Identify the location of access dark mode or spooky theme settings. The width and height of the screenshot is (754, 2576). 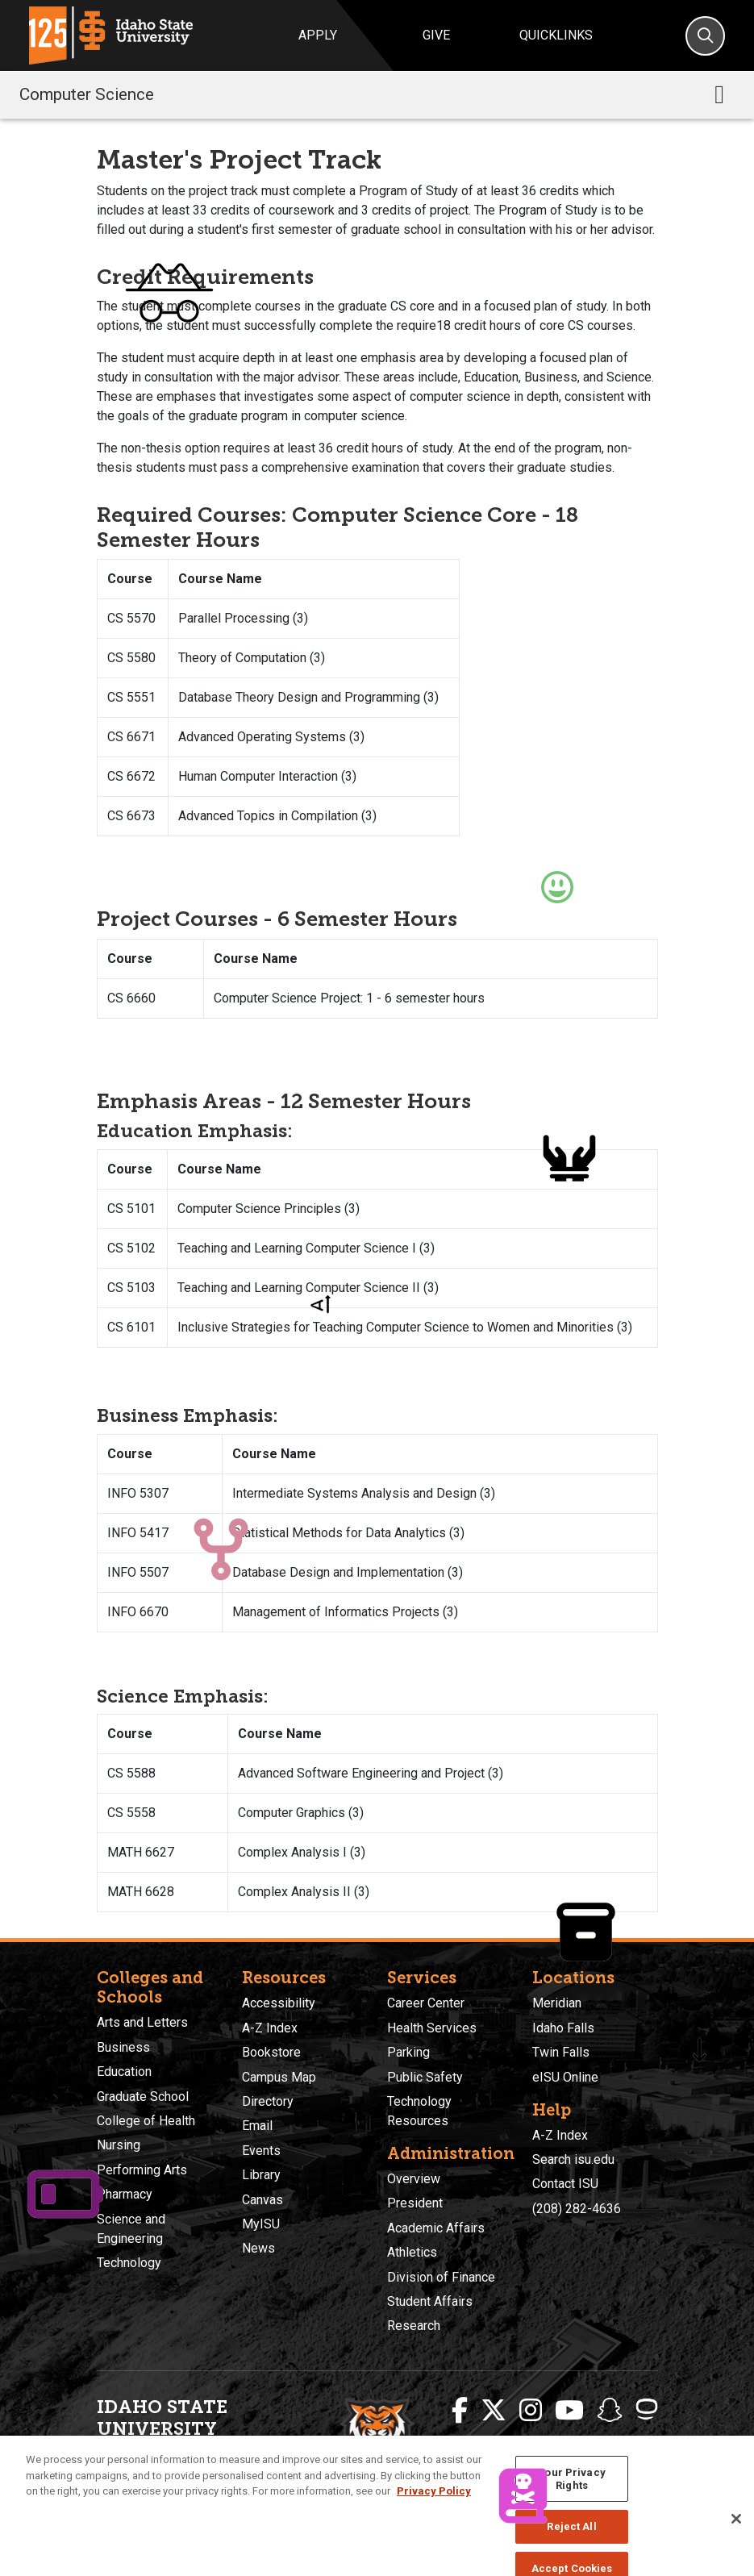
(523, 2495).